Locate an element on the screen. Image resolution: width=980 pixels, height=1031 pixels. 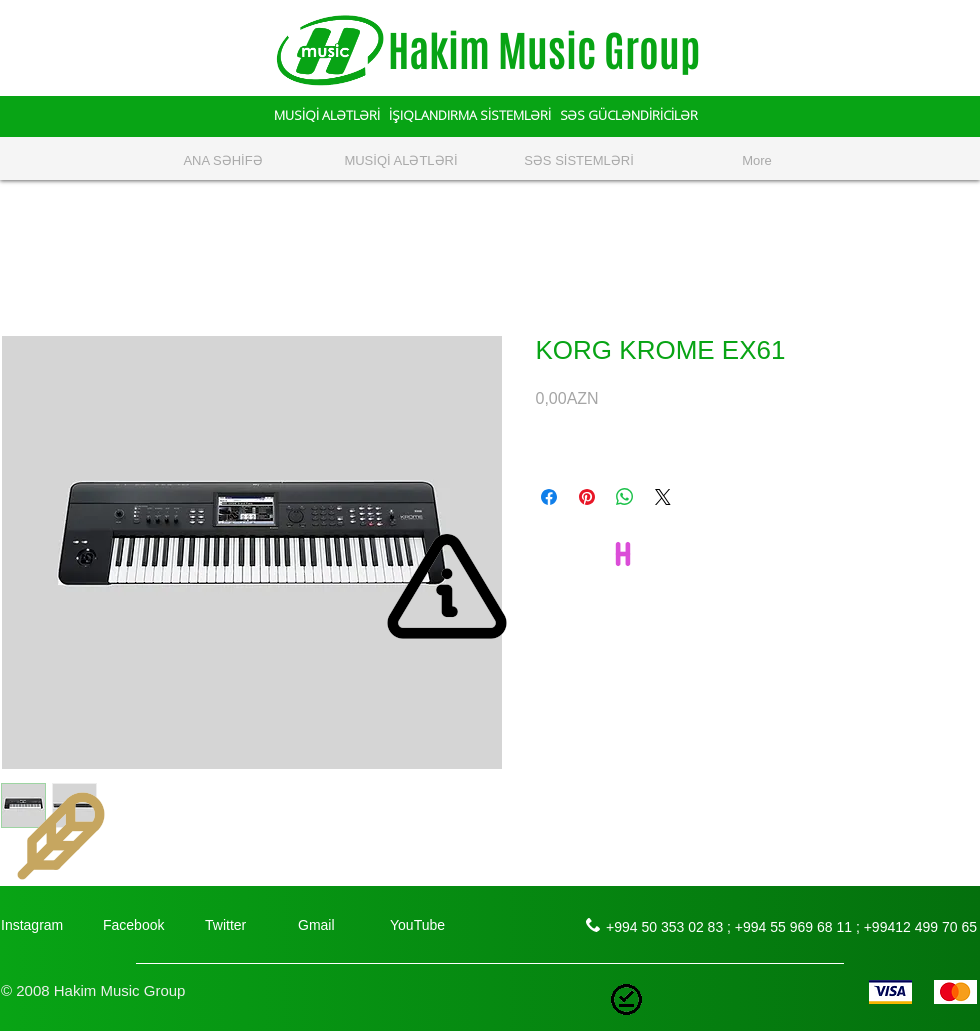
indicates heading or header formatting option is located at coordinates (623, 554).